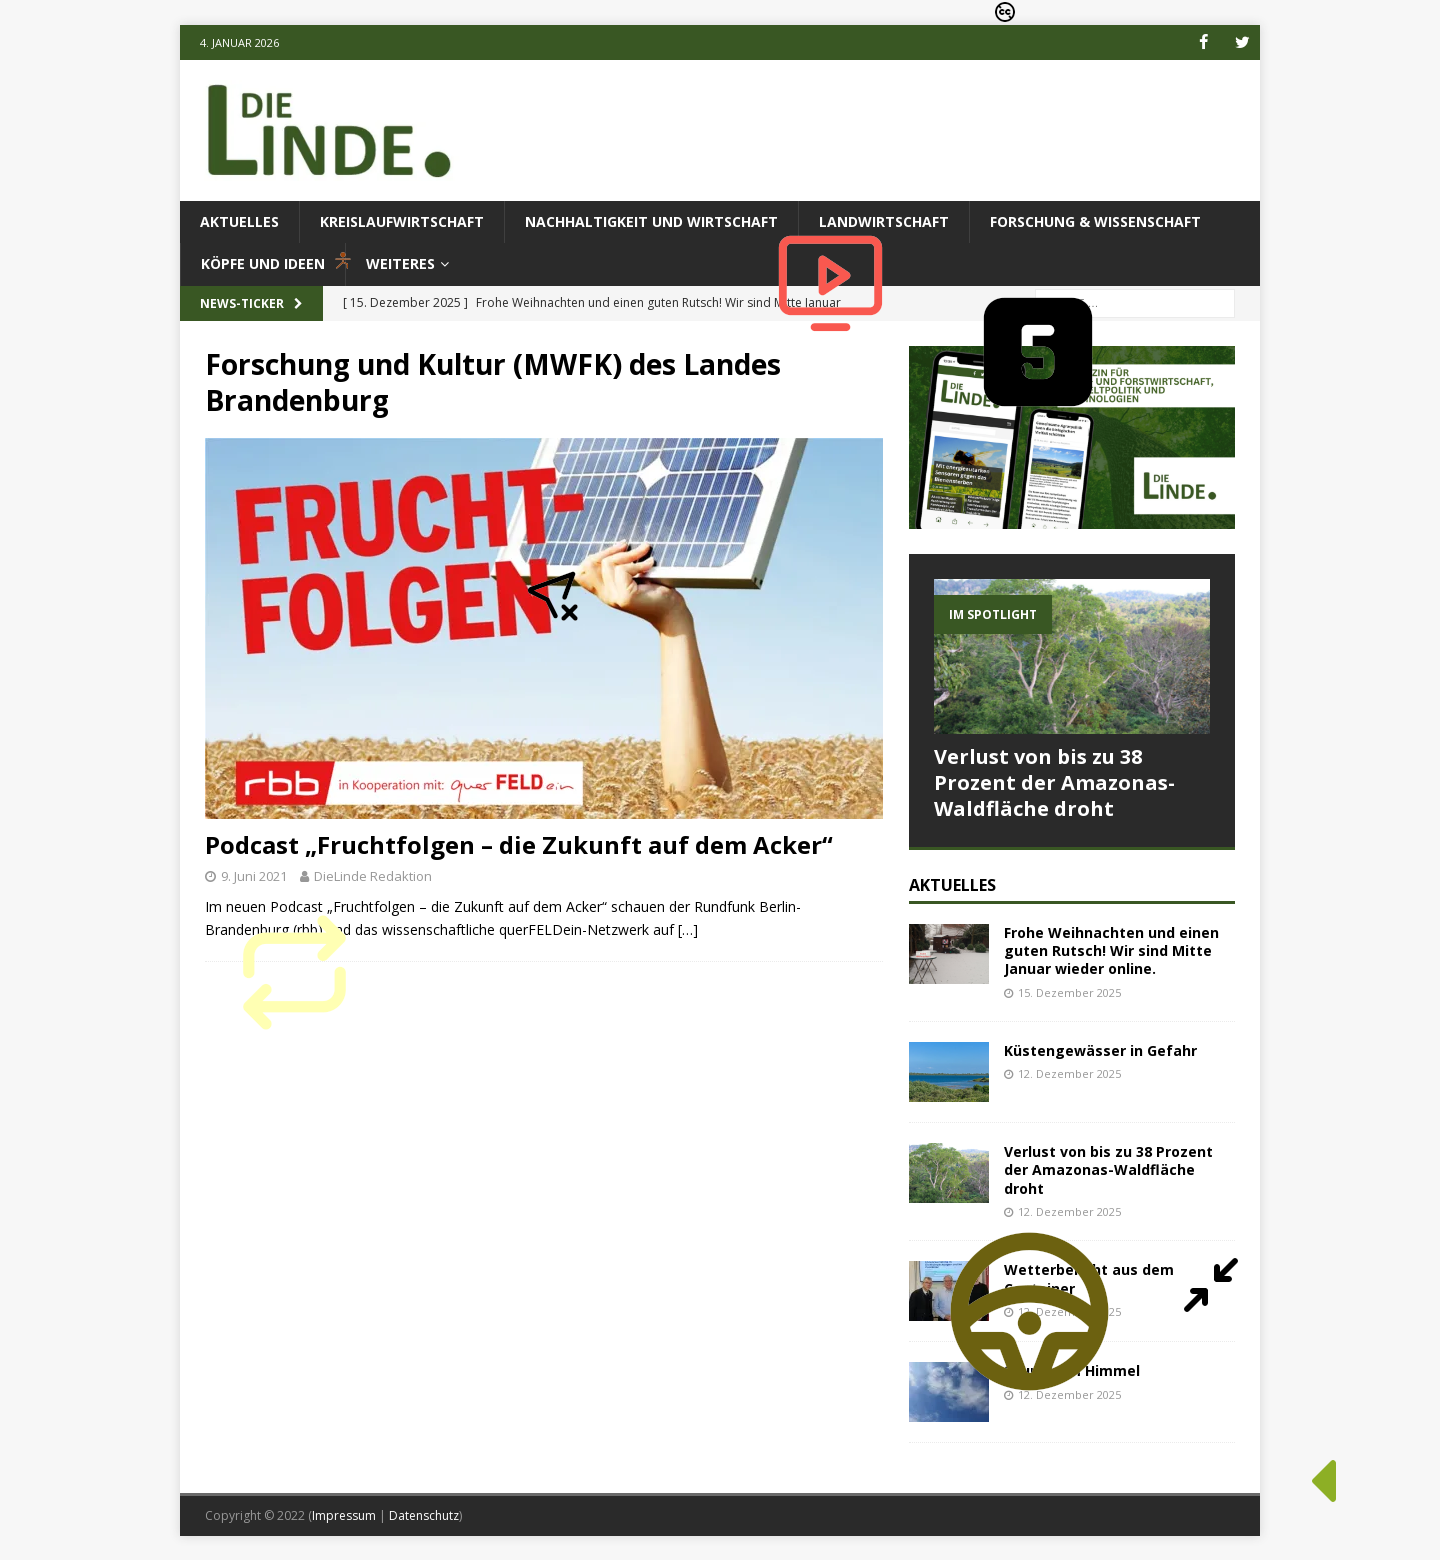 The image size is (1440, 1560). Describe the element at coordinates (830, 279) in the screenshot. I see `play video on desktop monitor` at that location.